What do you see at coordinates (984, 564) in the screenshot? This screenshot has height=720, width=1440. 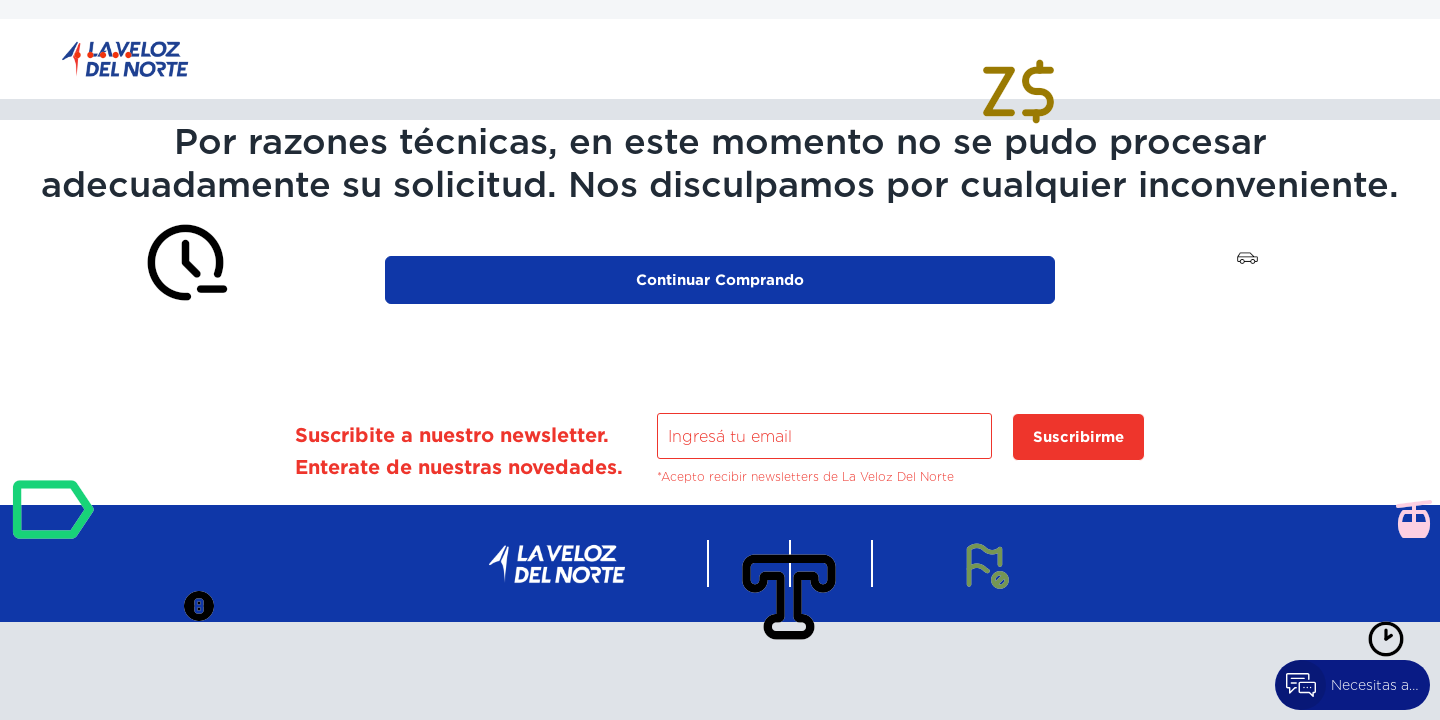 I see `cancel or remove a flagged item` at bounding box center [984, 564].